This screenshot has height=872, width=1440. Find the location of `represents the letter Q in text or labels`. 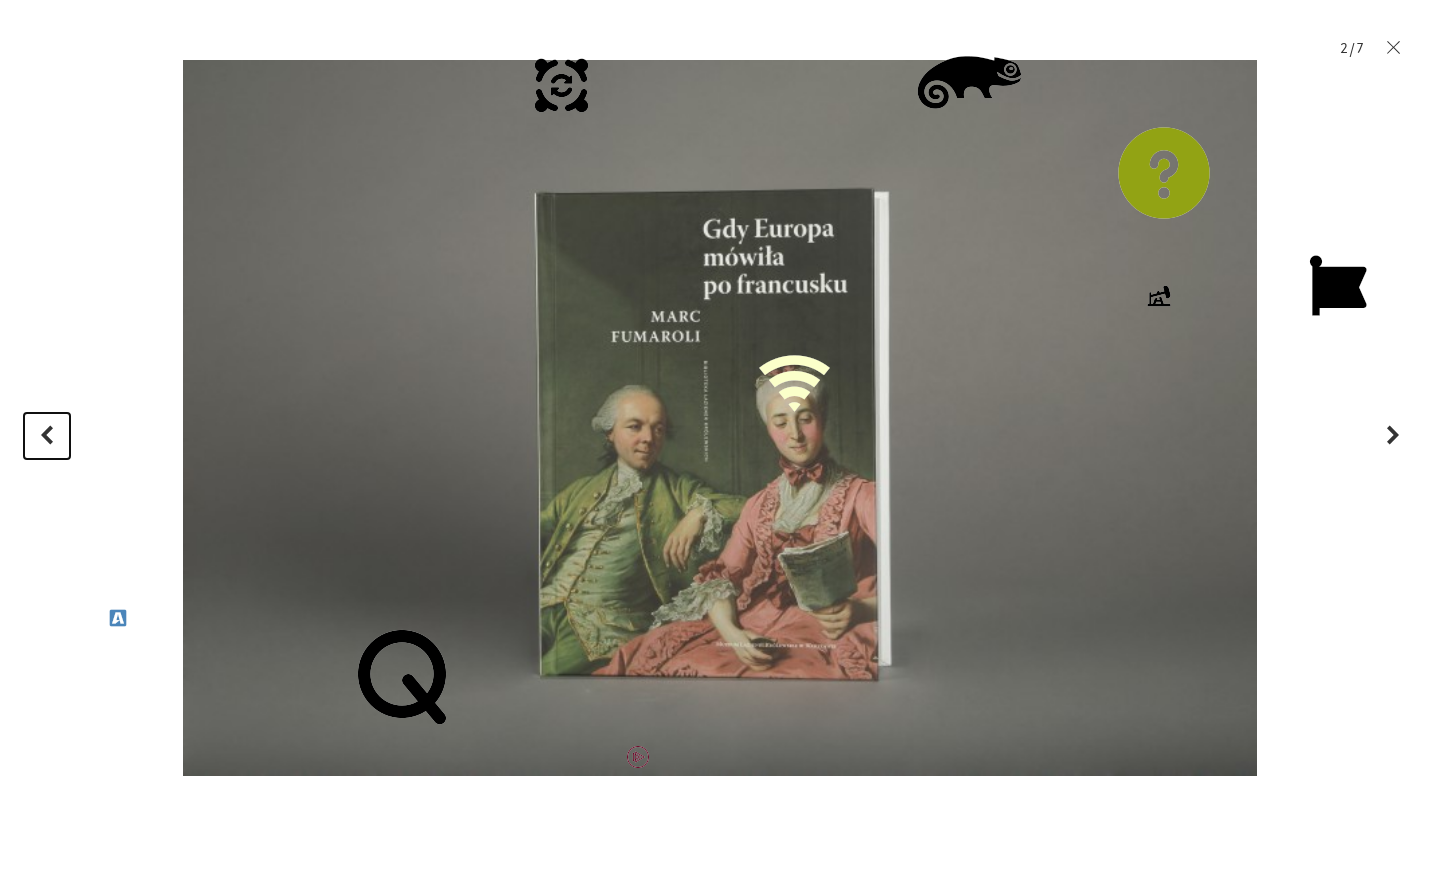

represents the letter Q in text or labels is located at coordinates (402, 674).